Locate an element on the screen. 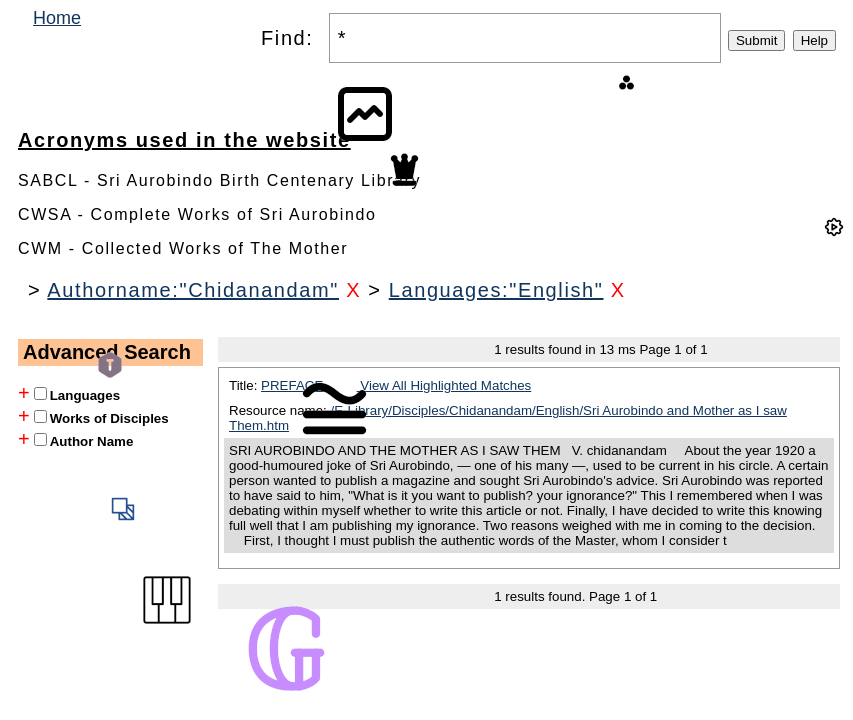 Image resolution: width=853 pixels, height=720 pixels. view connected accounts or integrations is located at coordinates (626, 82).